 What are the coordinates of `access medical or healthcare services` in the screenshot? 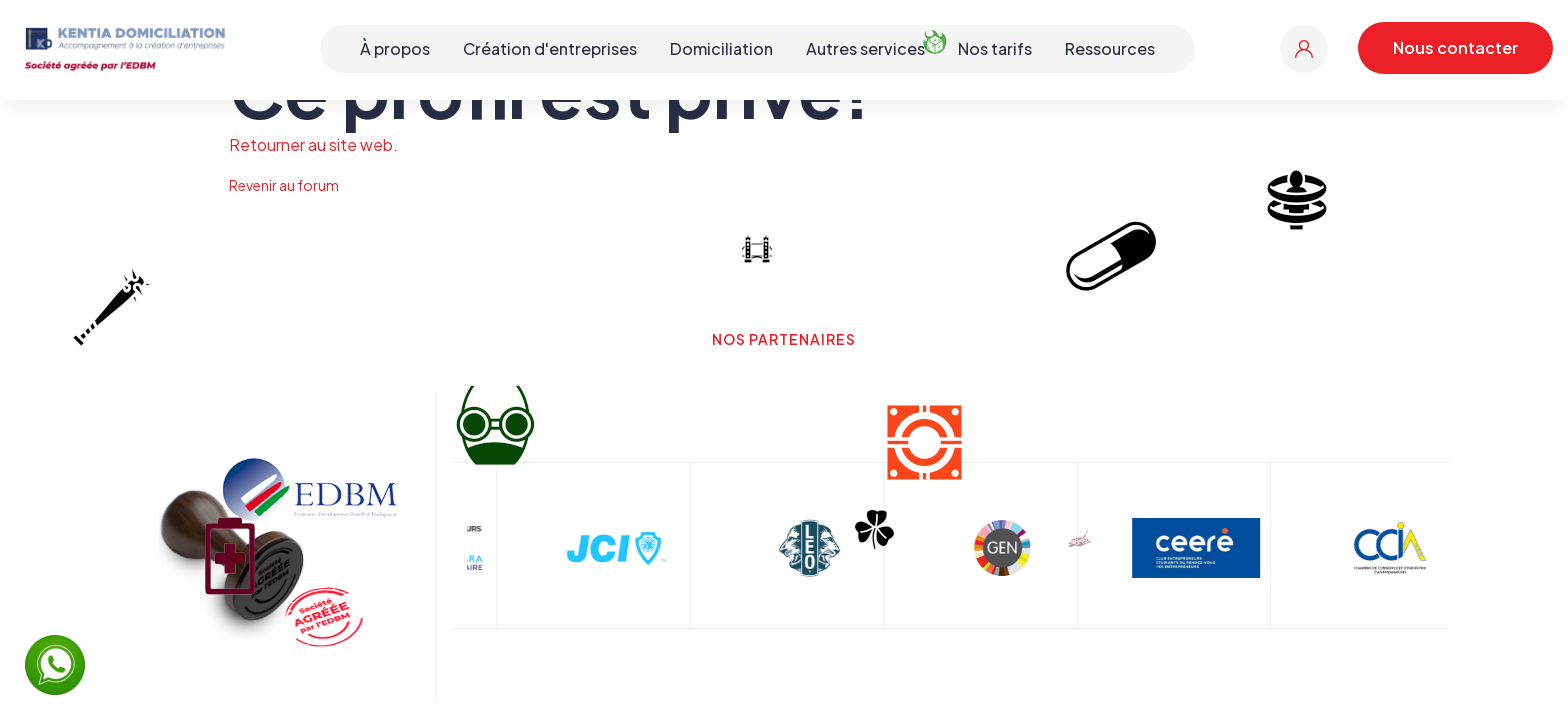 It's located at (495, 425).